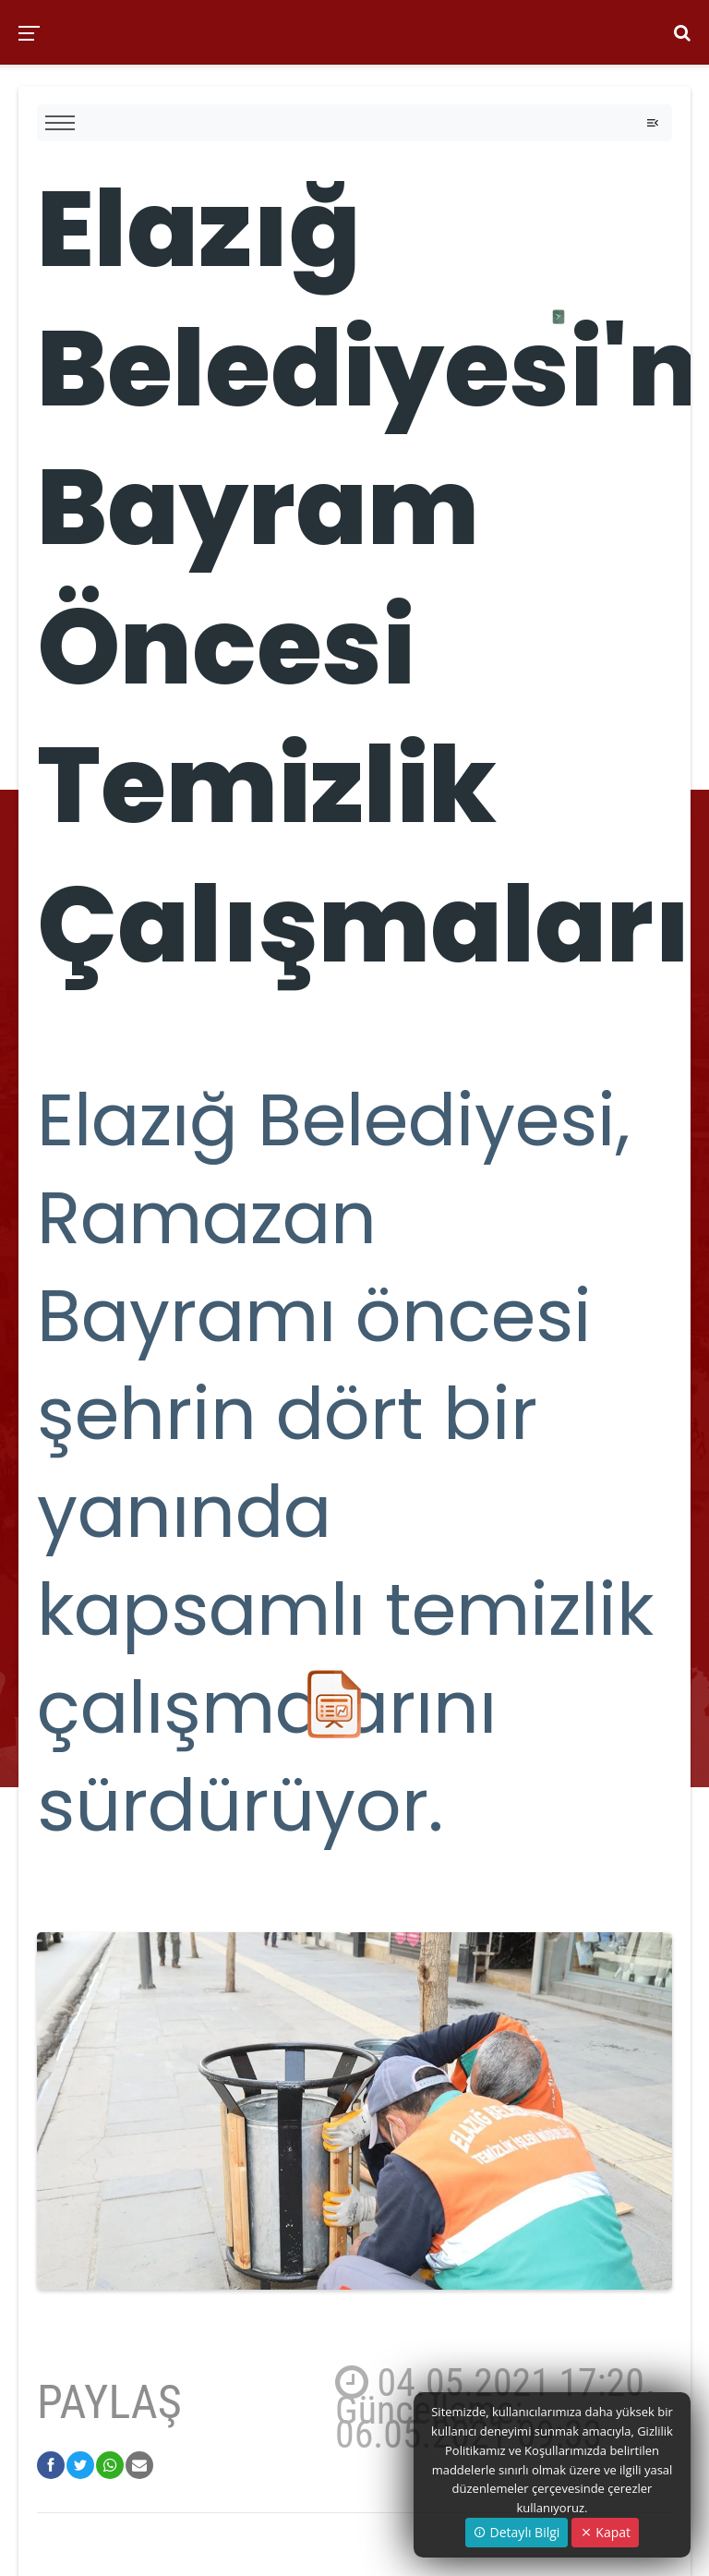  What do you see at coordinates (334, 1704) in the screenshot?
I see `open a presentation template file` at bounding box center [334, 1704].